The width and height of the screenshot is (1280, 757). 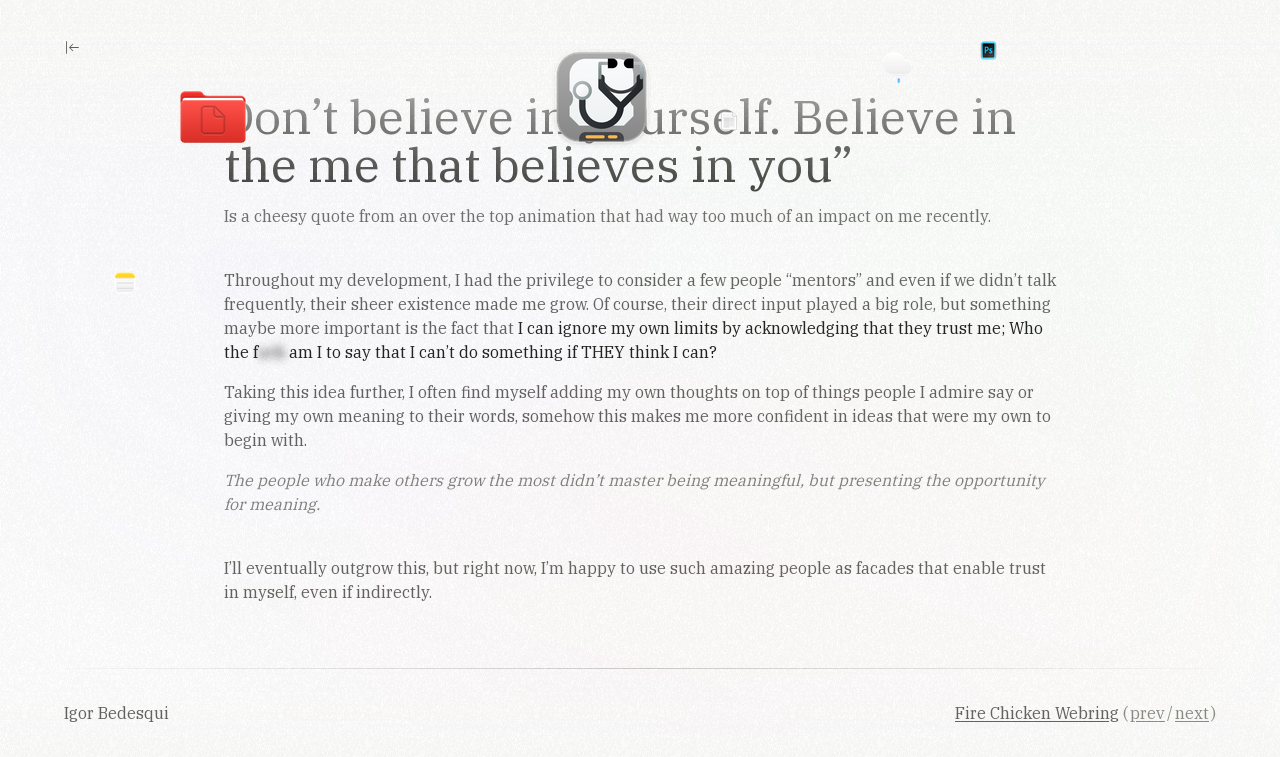 What do you see at coordinates (988, 50) in the screenshot?
I see `adobe photoshop file type indicator` at bounding box center [988, 50].